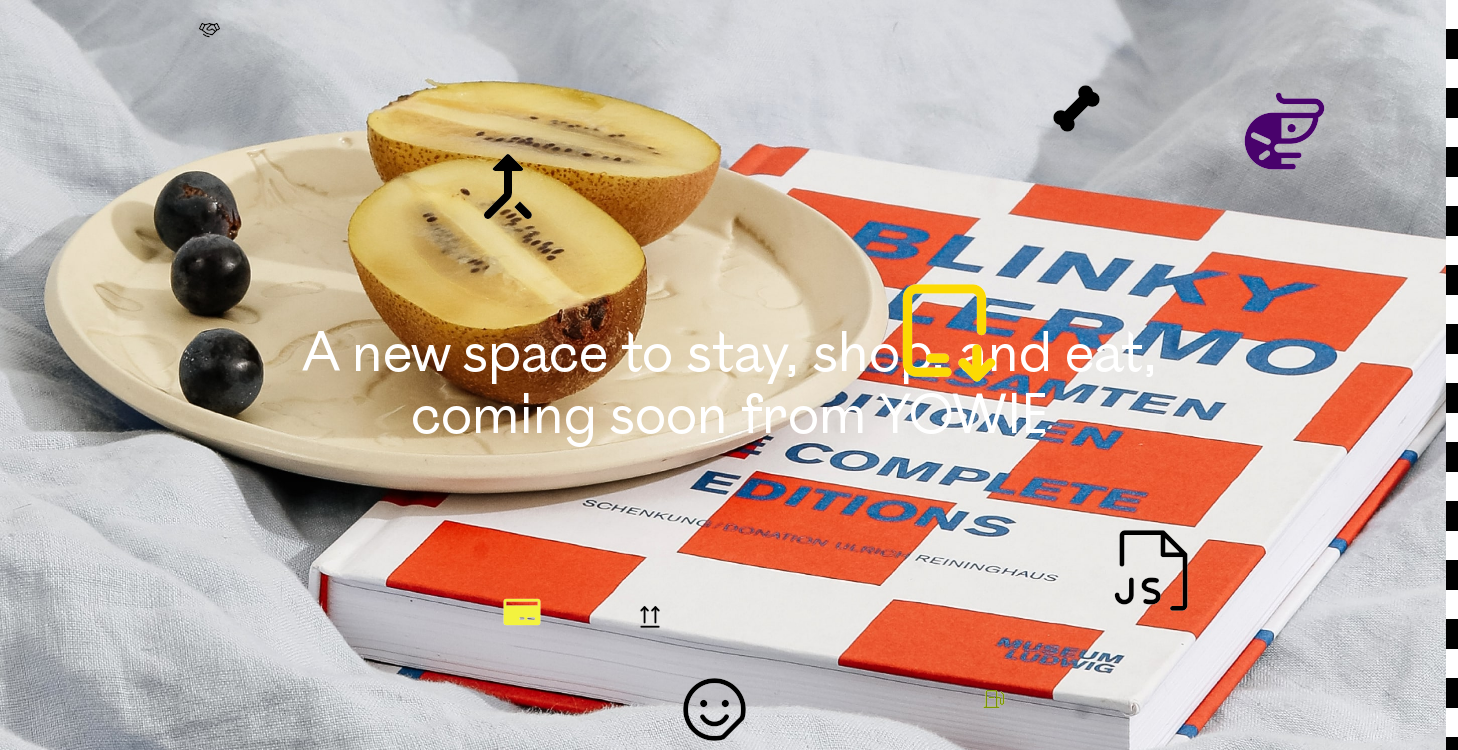 The image size is (1458, 750). What do you see at coordinates (209, 29) in the screenshot?
I see `indicates a partnership or collaboration feature` at bounding box center [209, 29].